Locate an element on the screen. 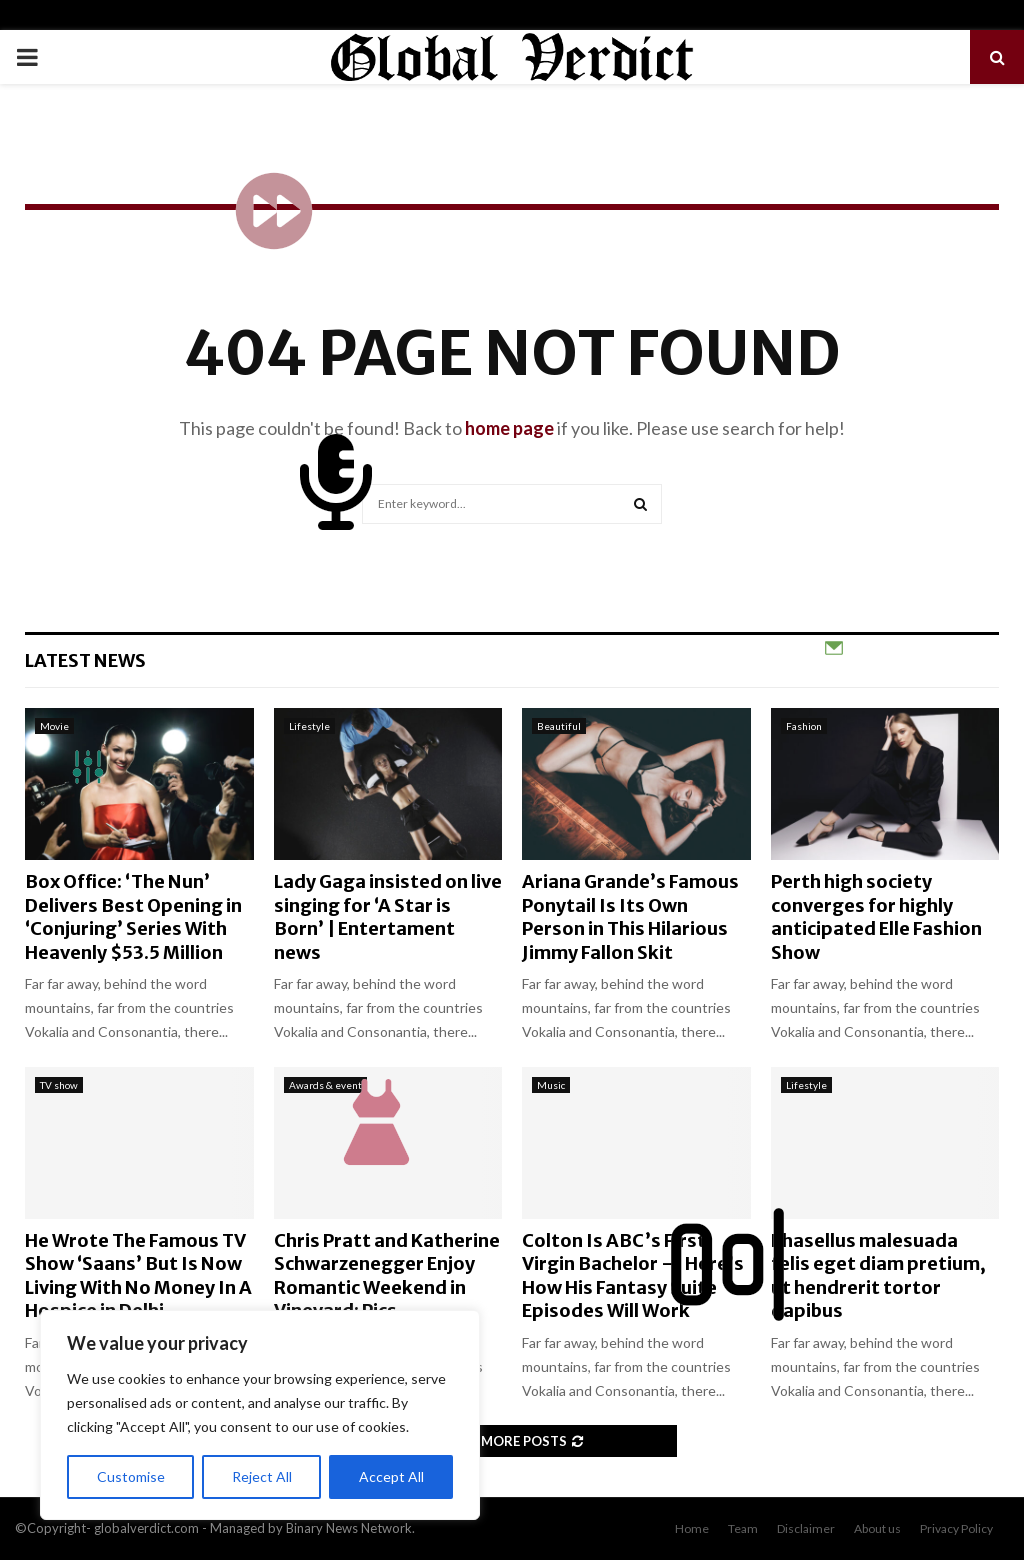 The image size is (1024, 1560). adjust settings or preferences is located at coordinates (88, 767).